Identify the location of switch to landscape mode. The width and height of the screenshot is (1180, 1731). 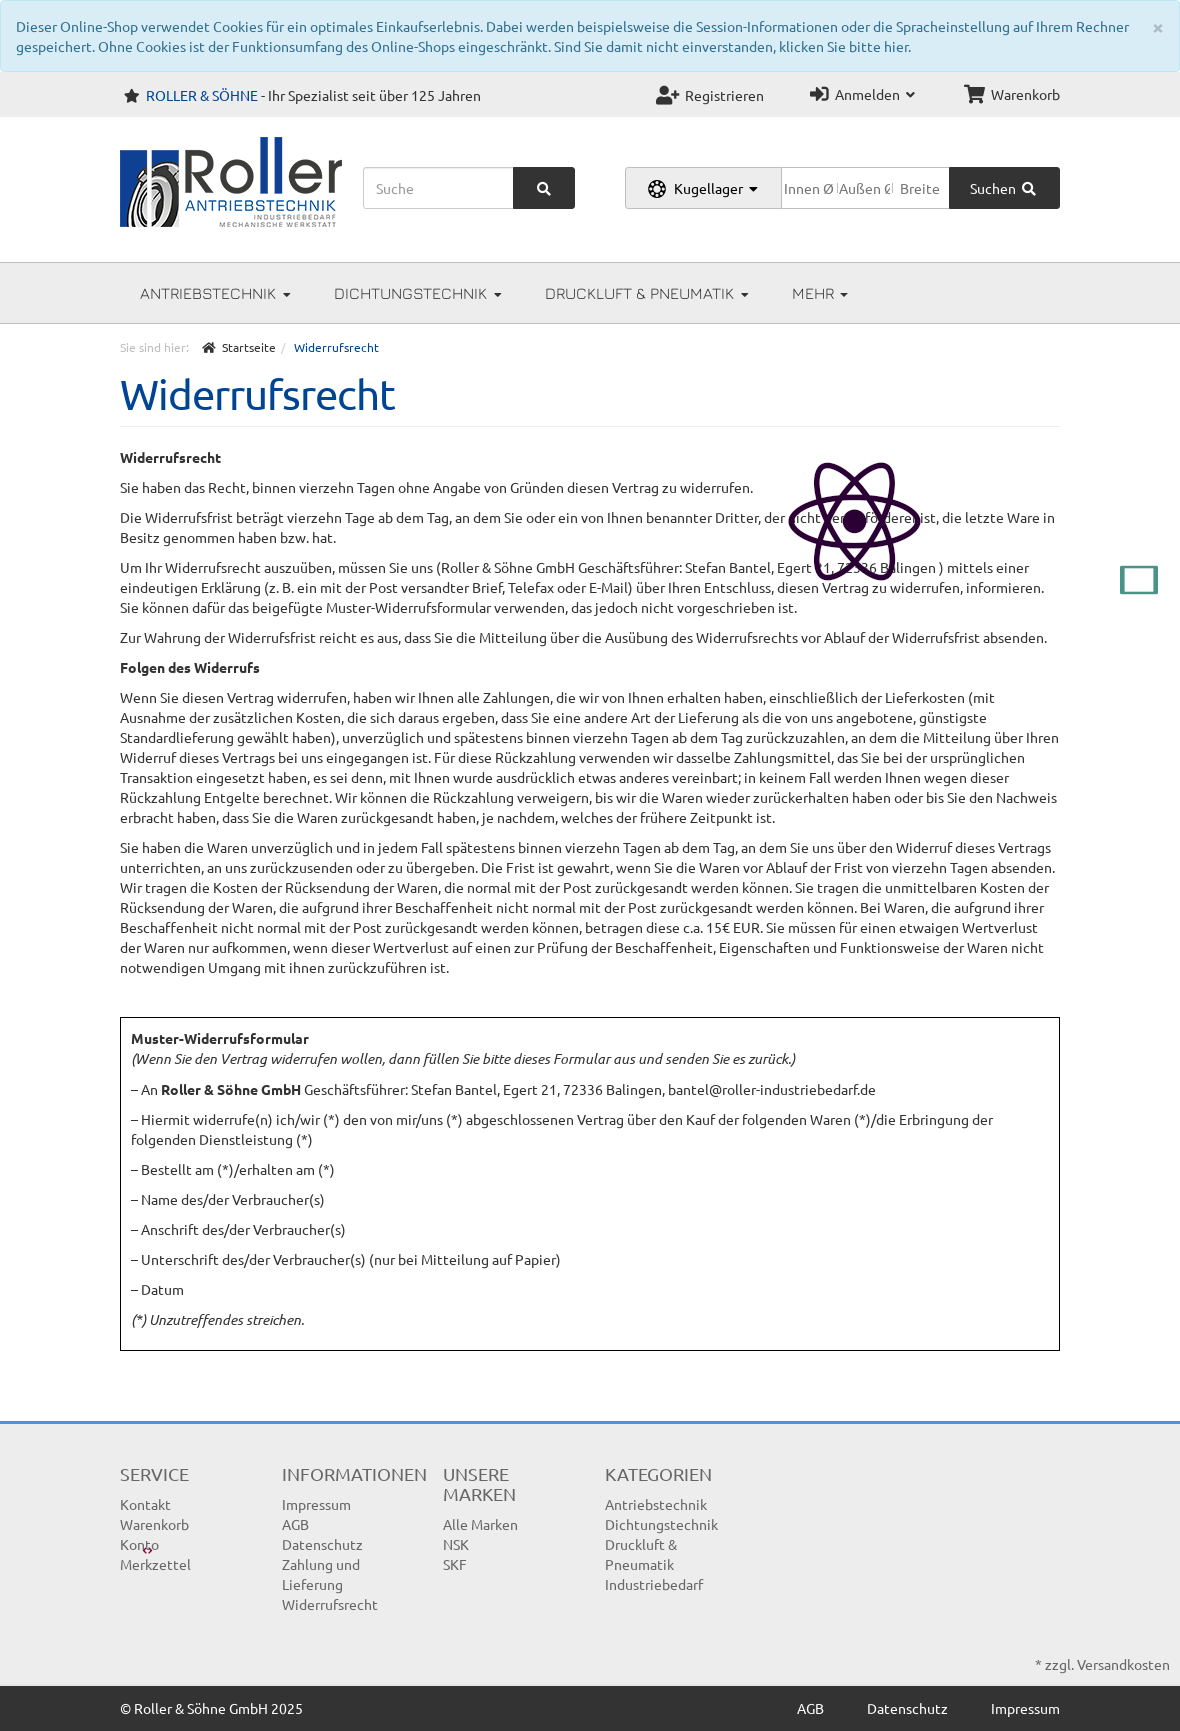
(1139, 580).